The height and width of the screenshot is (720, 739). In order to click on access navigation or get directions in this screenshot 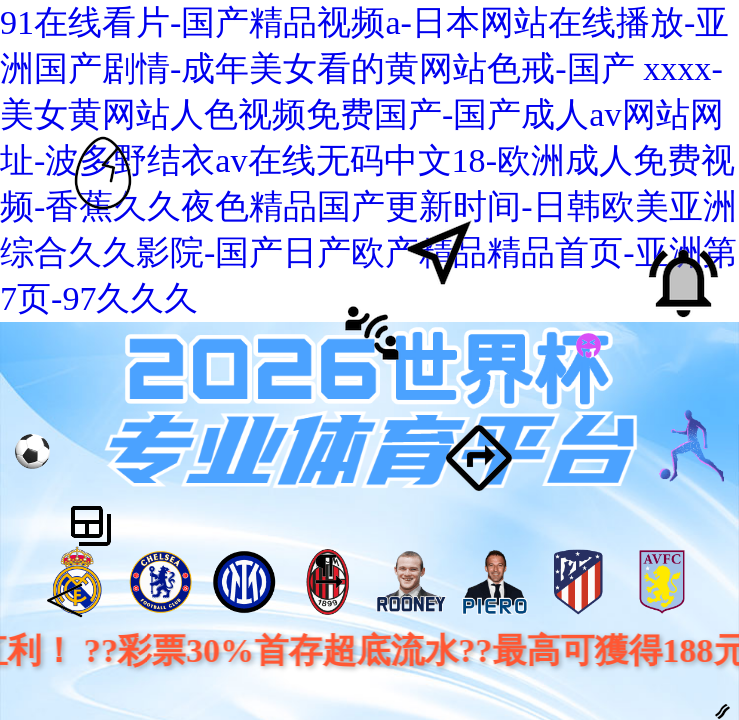, I will do `click(439, 252)`.